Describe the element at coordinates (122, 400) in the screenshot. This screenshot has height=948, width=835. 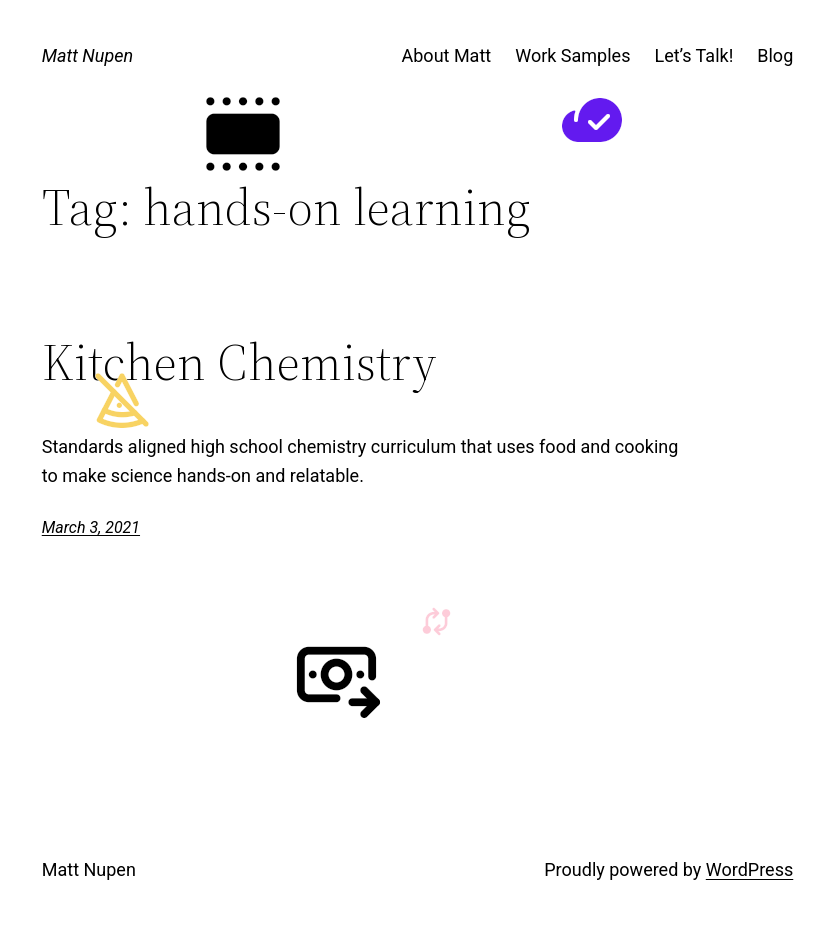
I see `indicates pizza is unavailable or sold out` at that location.